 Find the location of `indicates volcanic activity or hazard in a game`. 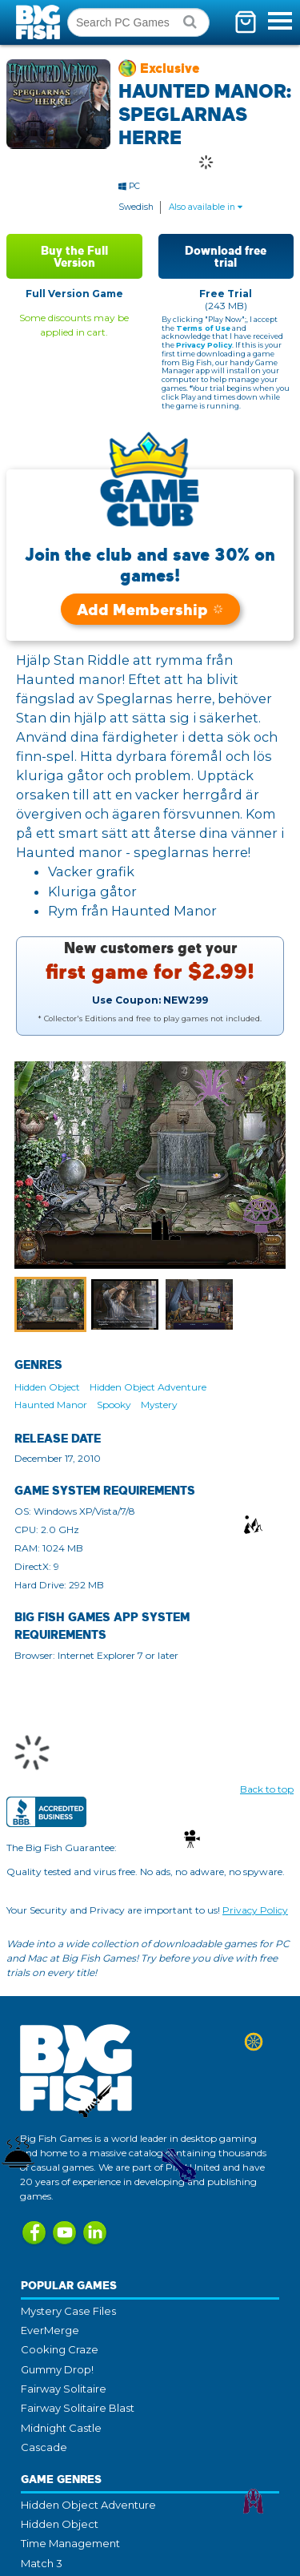

indicates volcanic activity or hazard in a game is located at coordinates (211, 1088).